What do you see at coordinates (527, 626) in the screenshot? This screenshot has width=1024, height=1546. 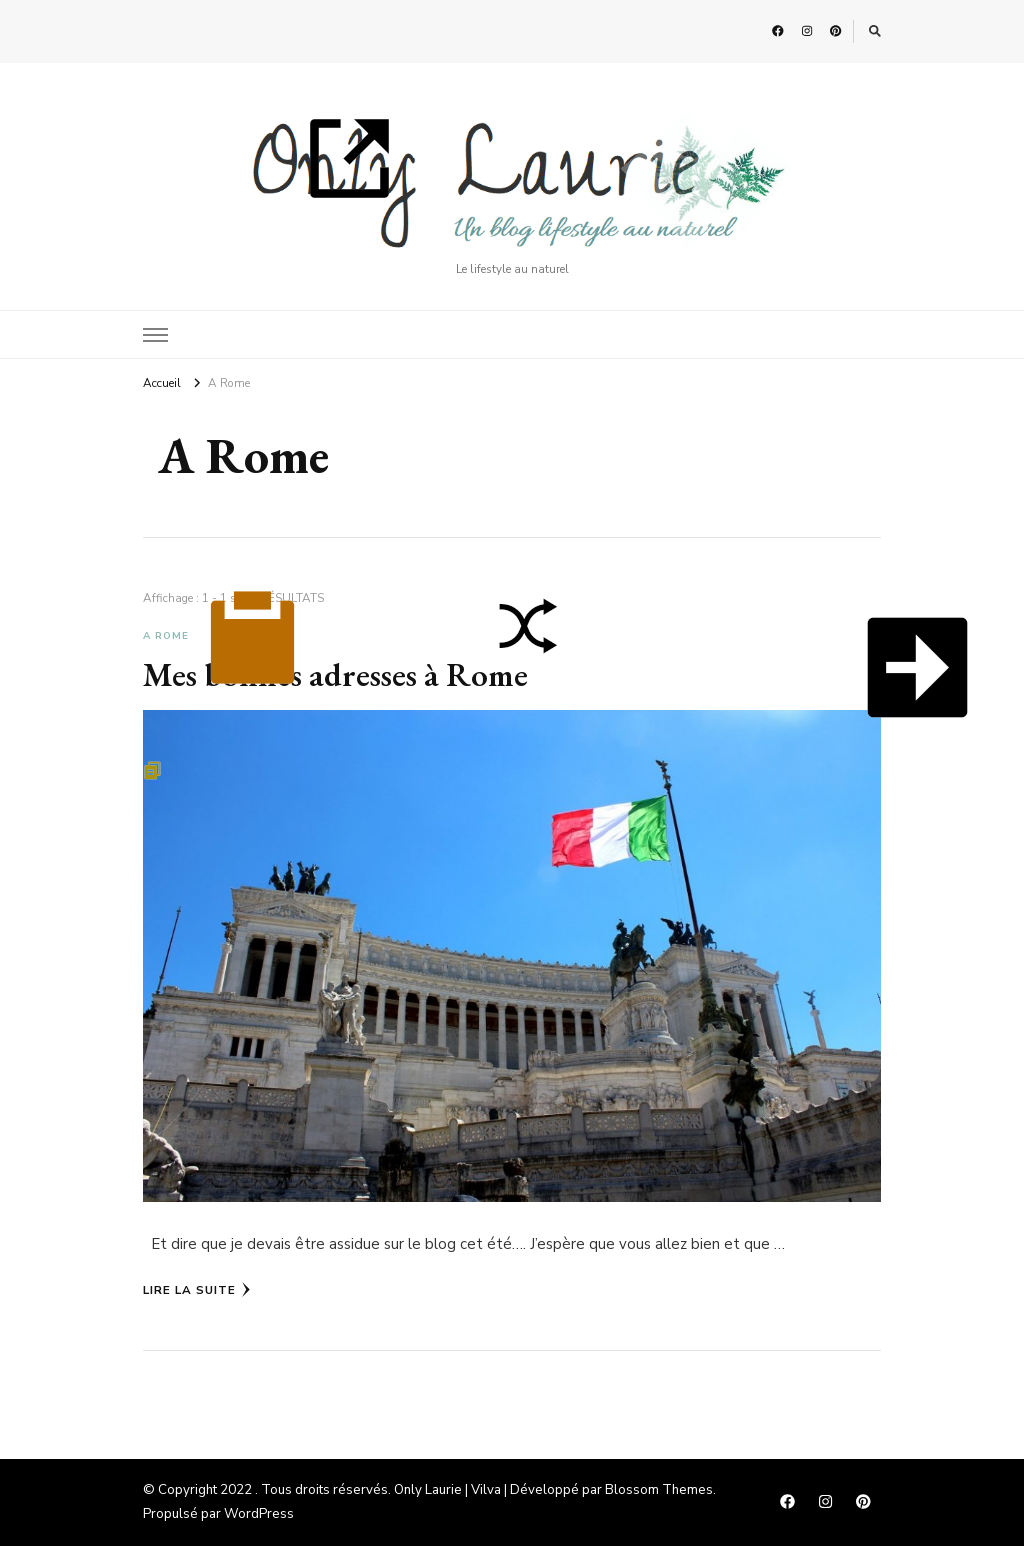 I see `shuffle playback order` at bounding box center [527, 626].